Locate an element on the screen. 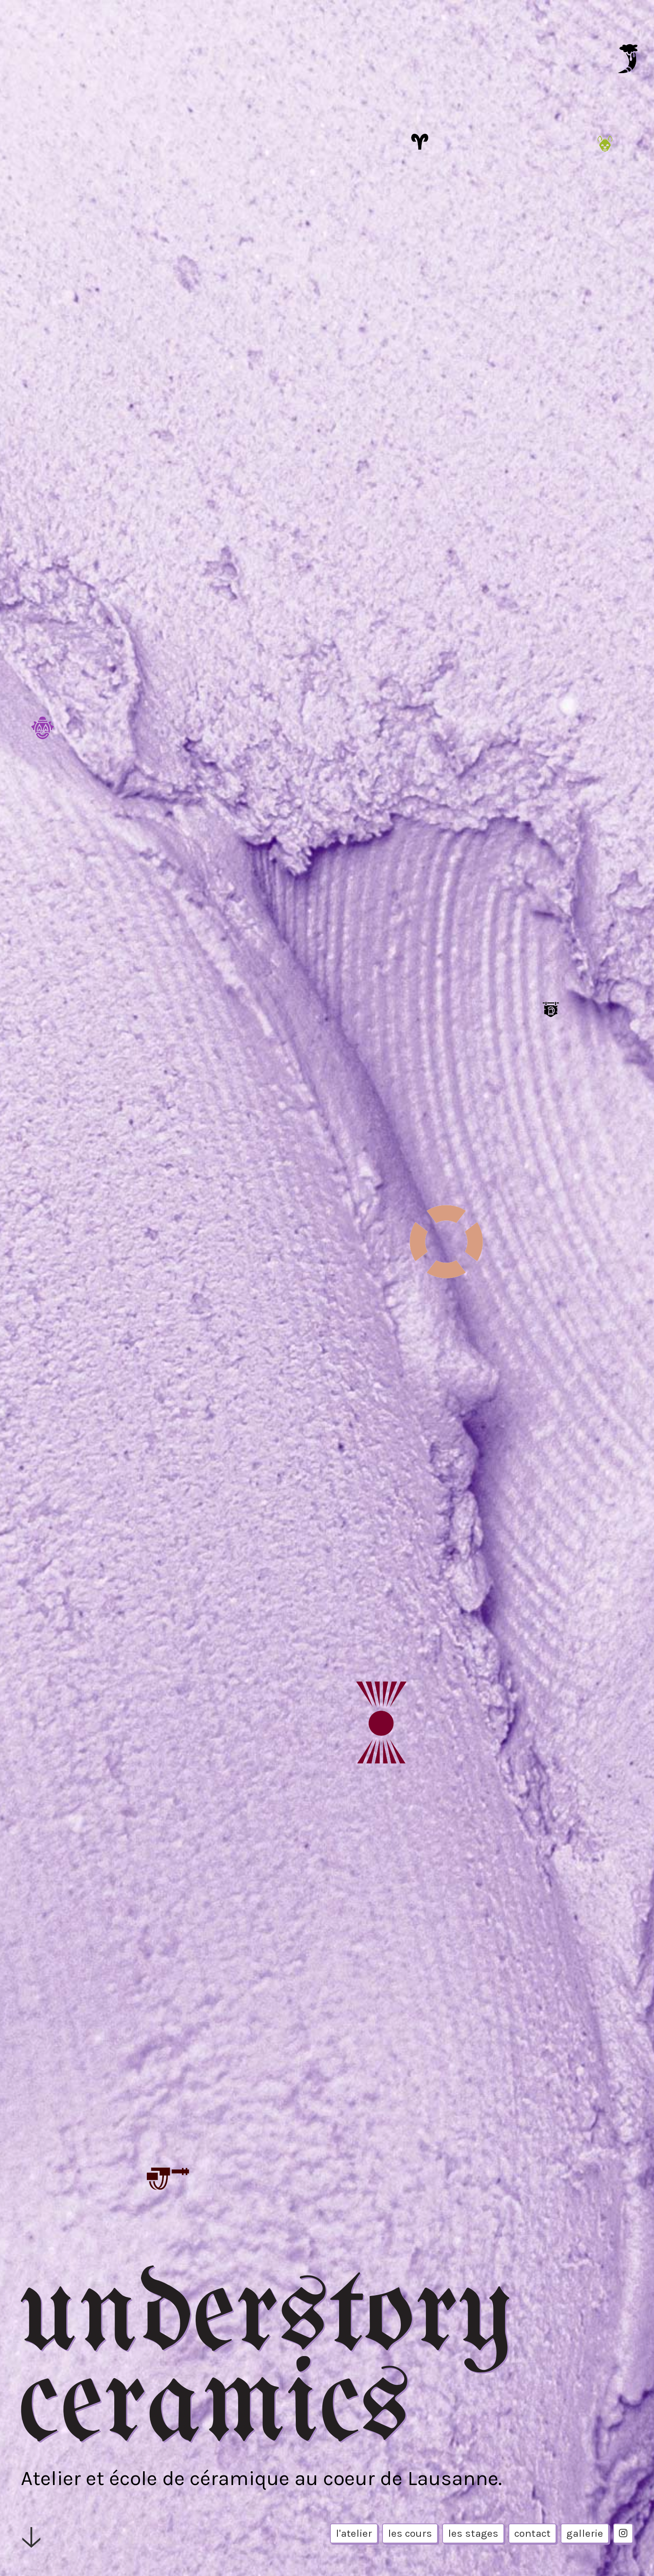 The height and width of the screenshot is (2576, 654). indicates a burst of energy or power-up activation is located at coordinates (380, 1723).